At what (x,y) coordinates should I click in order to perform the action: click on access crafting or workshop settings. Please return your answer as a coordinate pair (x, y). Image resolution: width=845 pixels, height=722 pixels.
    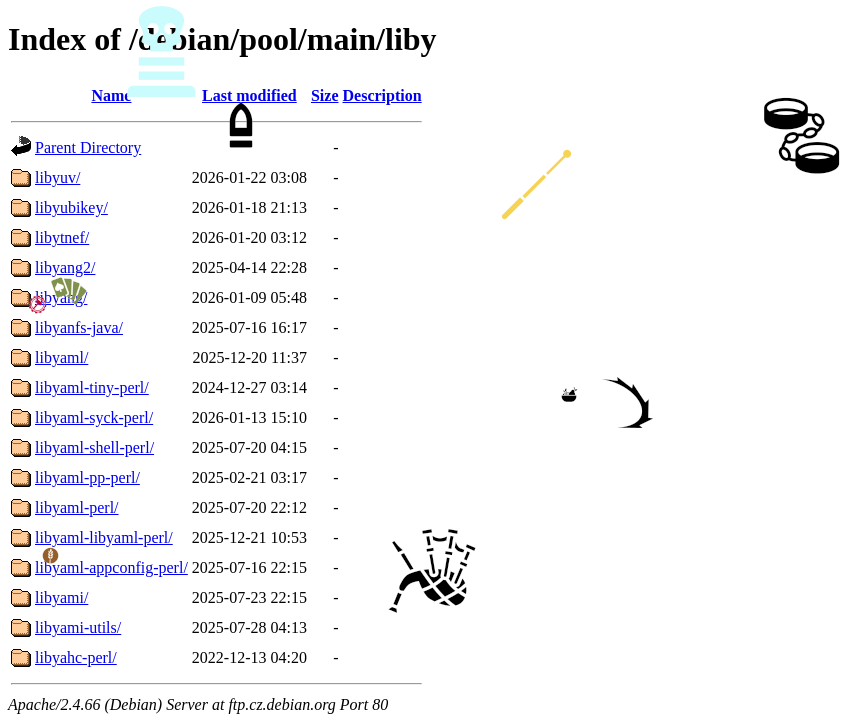
    Looking at the image, I should click on (37, 304).